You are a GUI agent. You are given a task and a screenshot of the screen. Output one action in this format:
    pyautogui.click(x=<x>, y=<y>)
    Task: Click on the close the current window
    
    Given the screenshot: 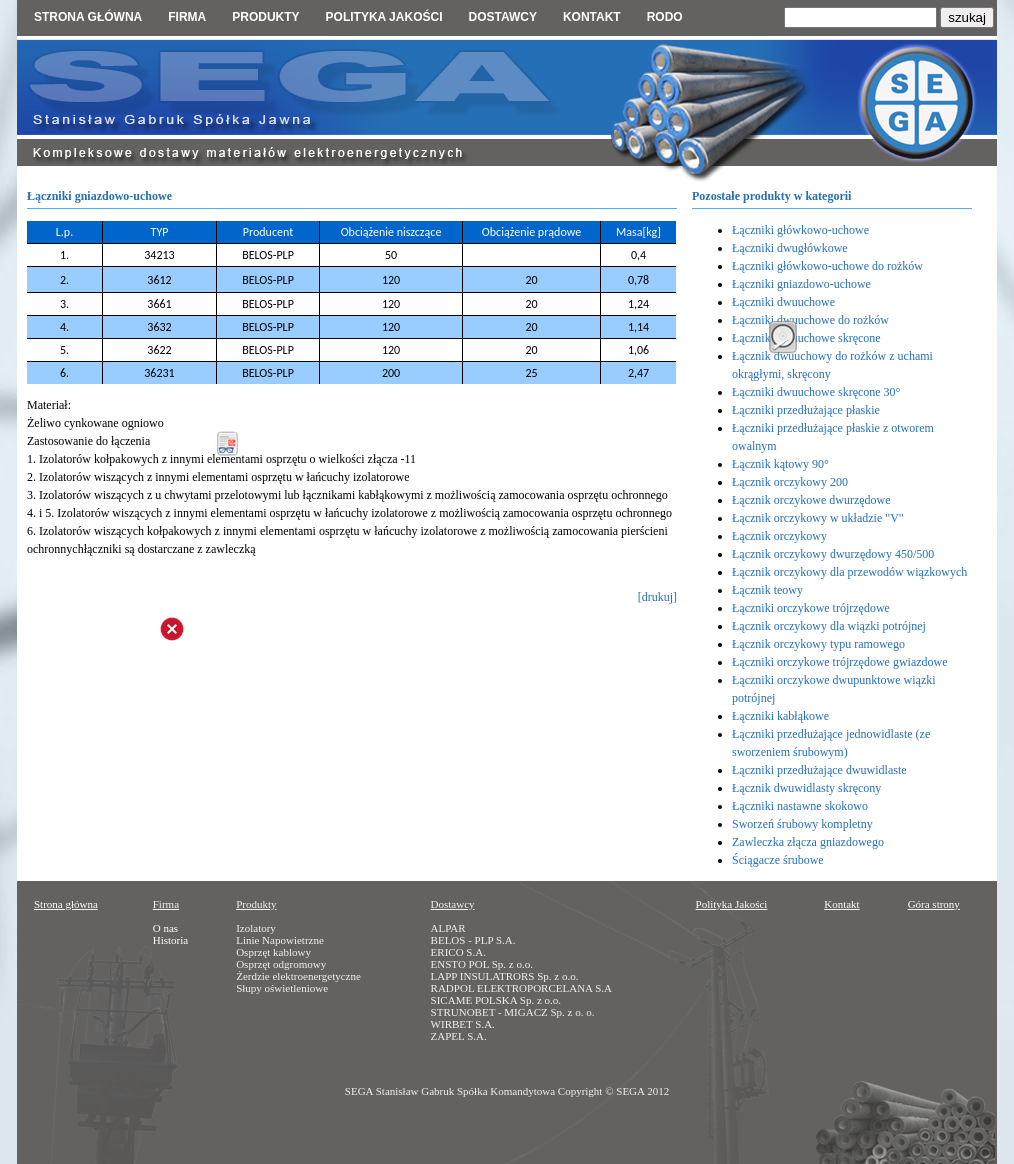 What is the action you would take?
    pyautogui.click(x=172, y=629)
    